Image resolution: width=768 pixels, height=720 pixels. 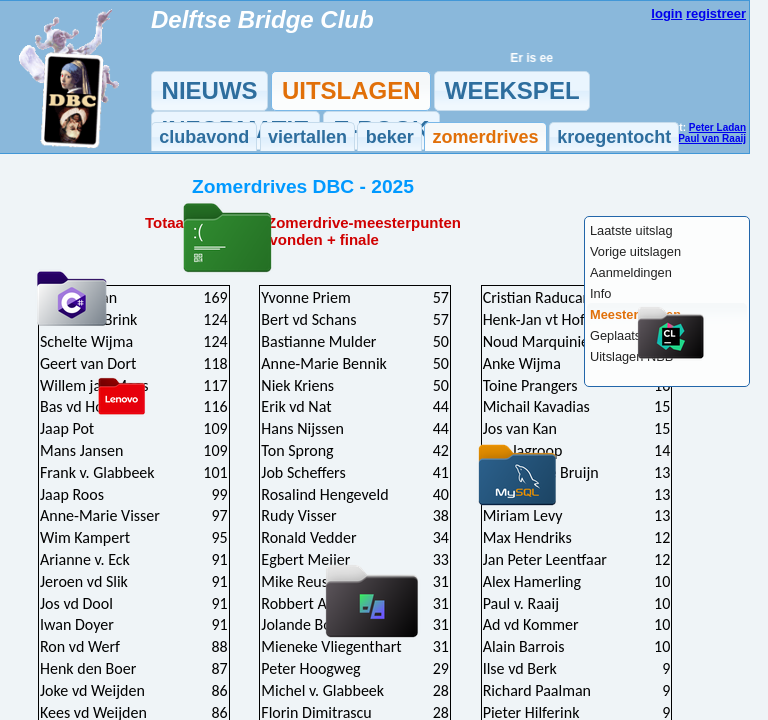 What do you see at coordinates (371, 603) in the screenshot?
I see `open folder containing JetBrains Code With Me projects` at bounding box center [371, 603].